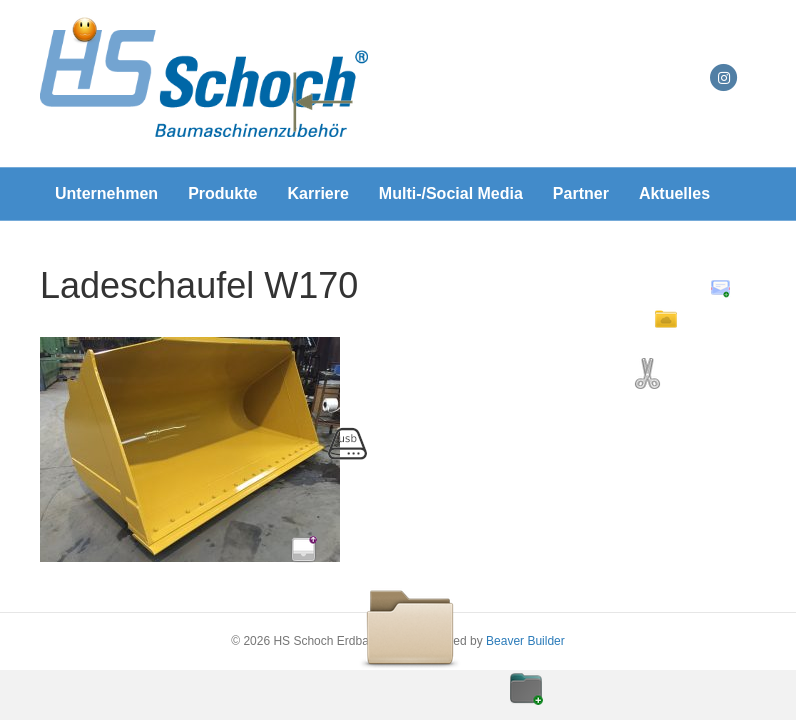  What do you see at coordinates (666, 319) in the screenshot?
I see `access cloud-synced files and documents` at bounding box center [666, 319].